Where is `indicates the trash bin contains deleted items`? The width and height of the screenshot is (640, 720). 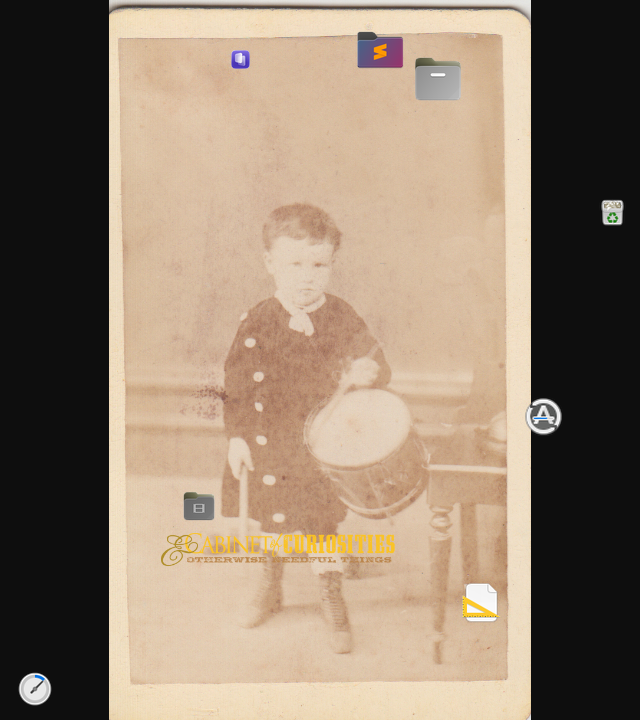
indicates the trash bin contains deleted items is located at coordinates (612, 212).